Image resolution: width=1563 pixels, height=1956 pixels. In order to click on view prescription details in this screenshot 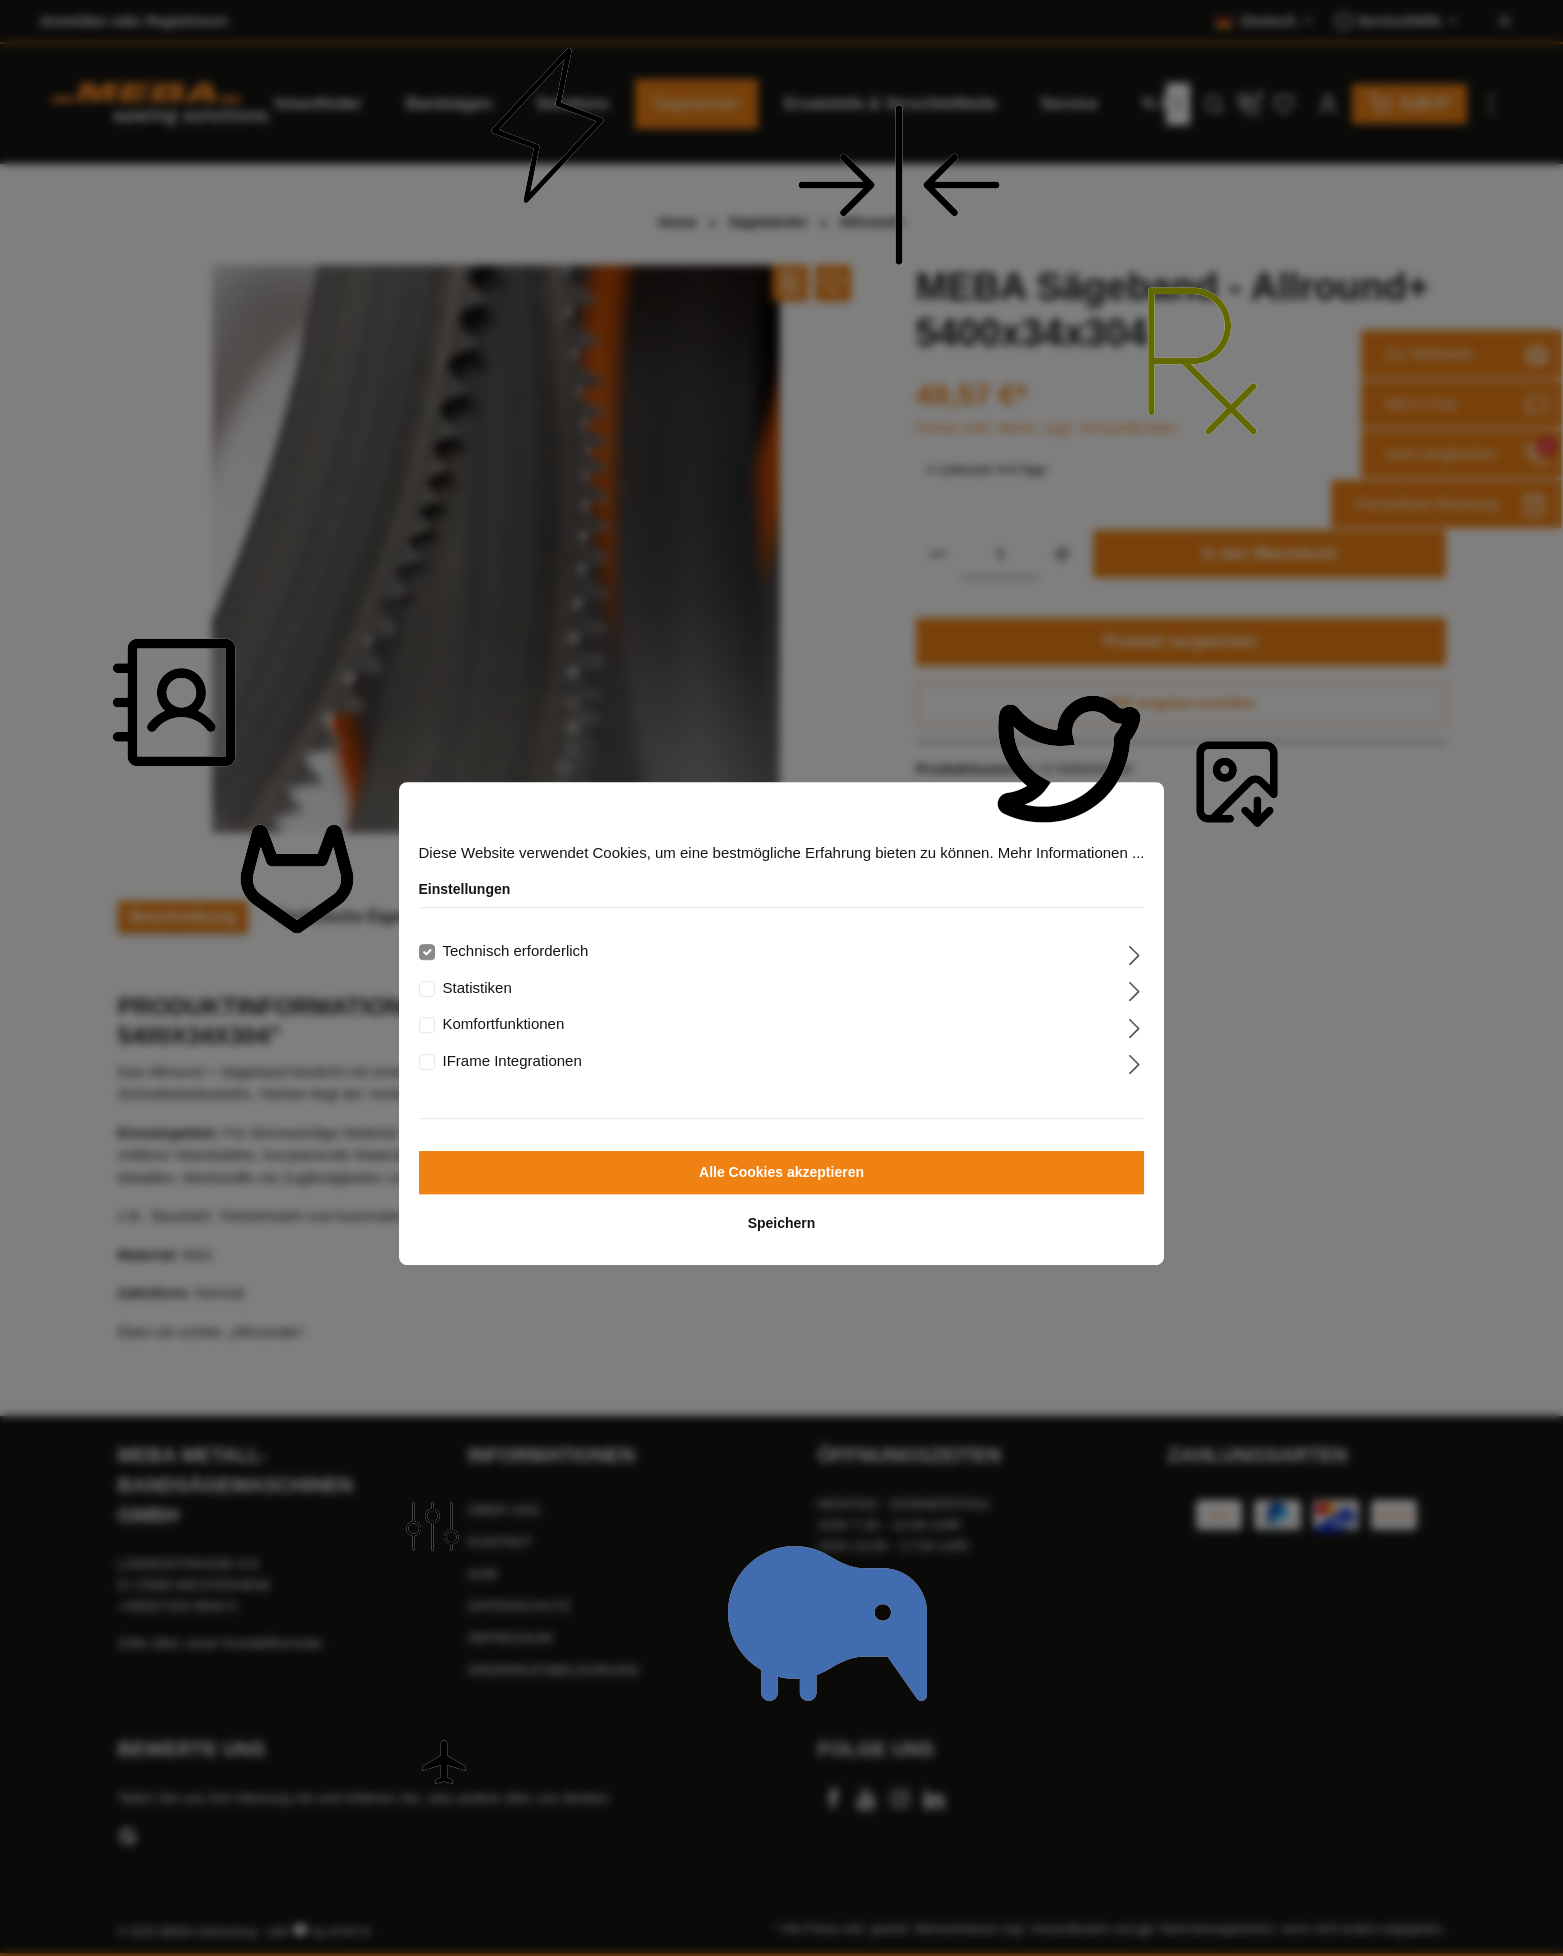, I will do `click(1196, 361)`.